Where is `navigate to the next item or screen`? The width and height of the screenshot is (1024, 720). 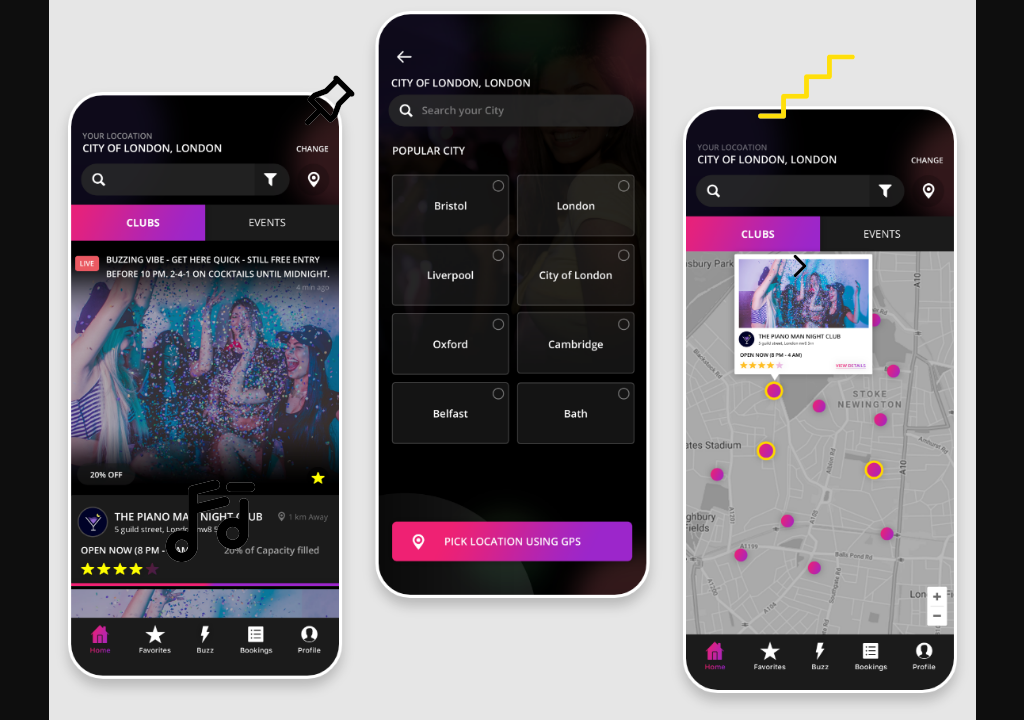 navigate to the next item or screen is located at coordinates (800, 266).